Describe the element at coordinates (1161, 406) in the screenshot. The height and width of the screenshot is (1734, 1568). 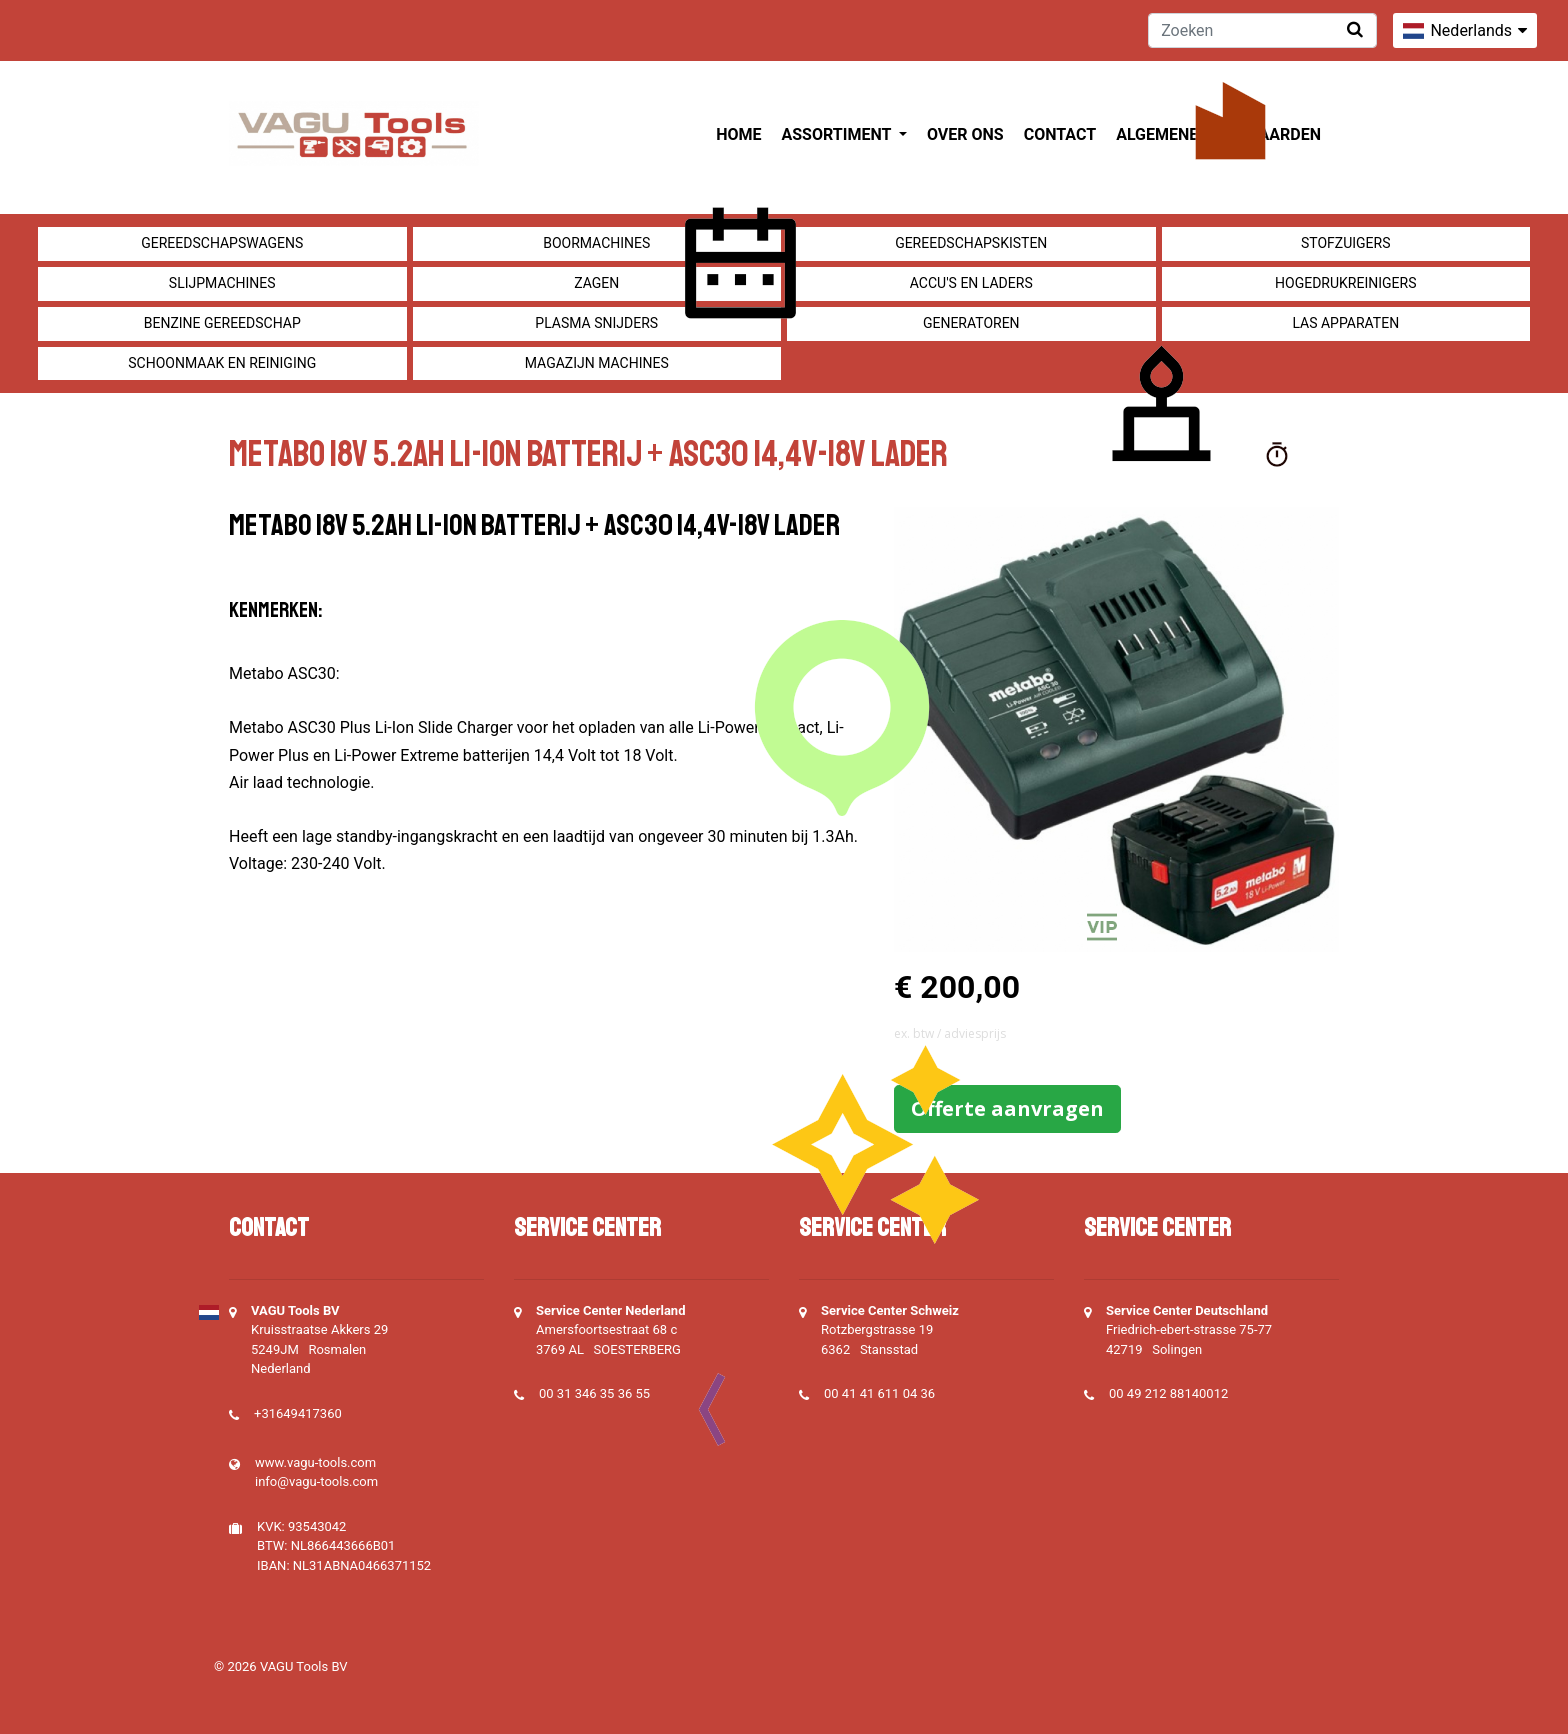
I see `access candle or ambient lighting settings` at that location.